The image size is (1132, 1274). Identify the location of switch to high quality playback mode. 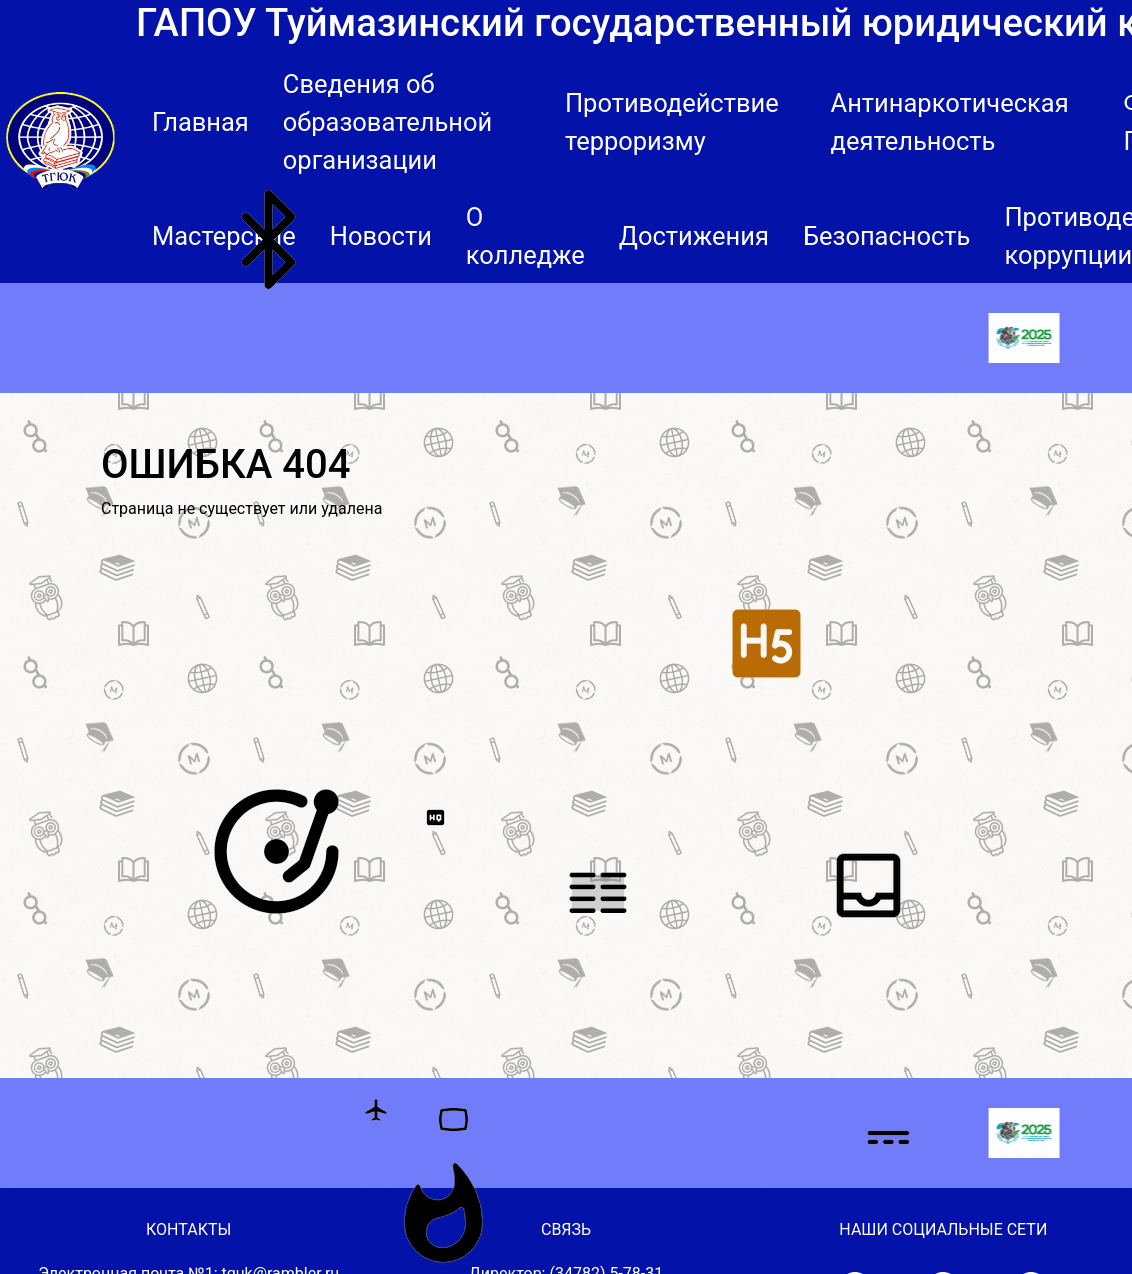
(435, 817).